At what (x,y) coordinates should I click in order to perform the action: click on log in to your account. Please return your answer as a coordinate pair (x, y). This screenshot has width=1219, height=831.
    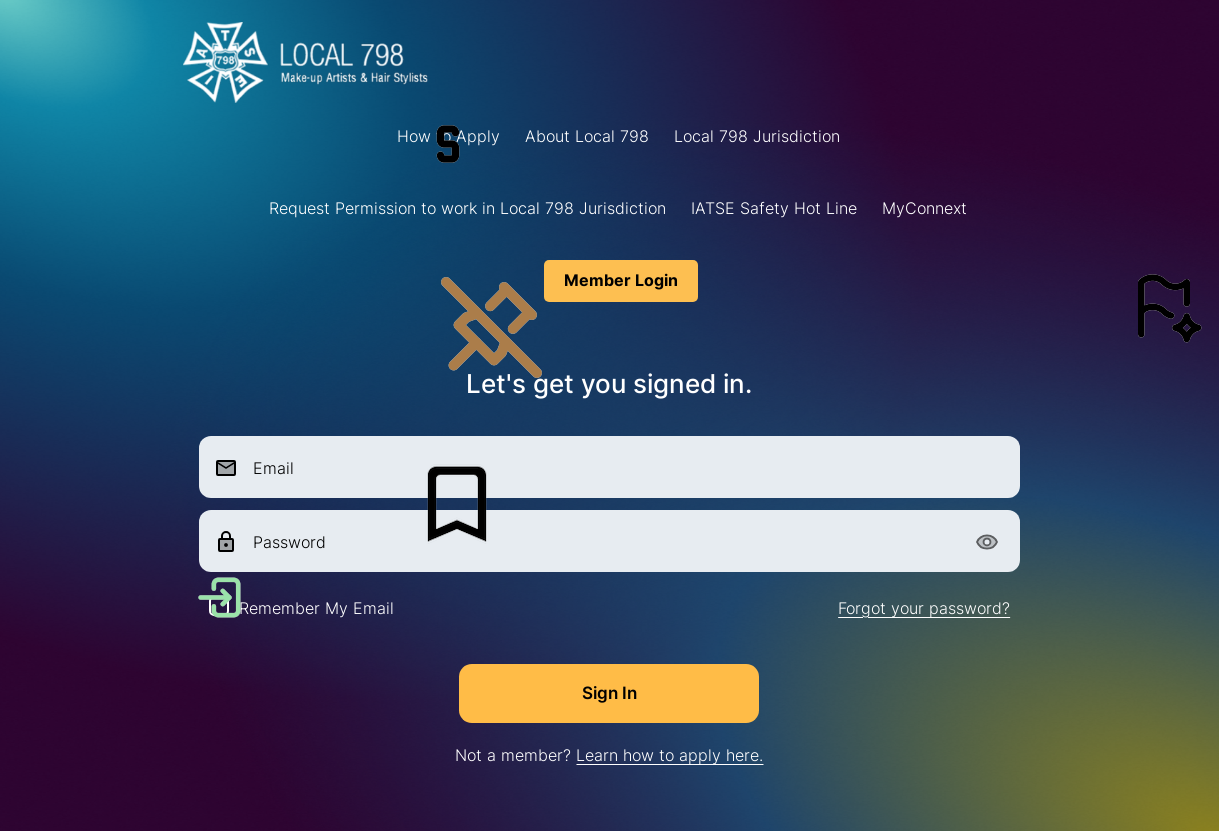
    Looking at the image, I should click on (220, 597).